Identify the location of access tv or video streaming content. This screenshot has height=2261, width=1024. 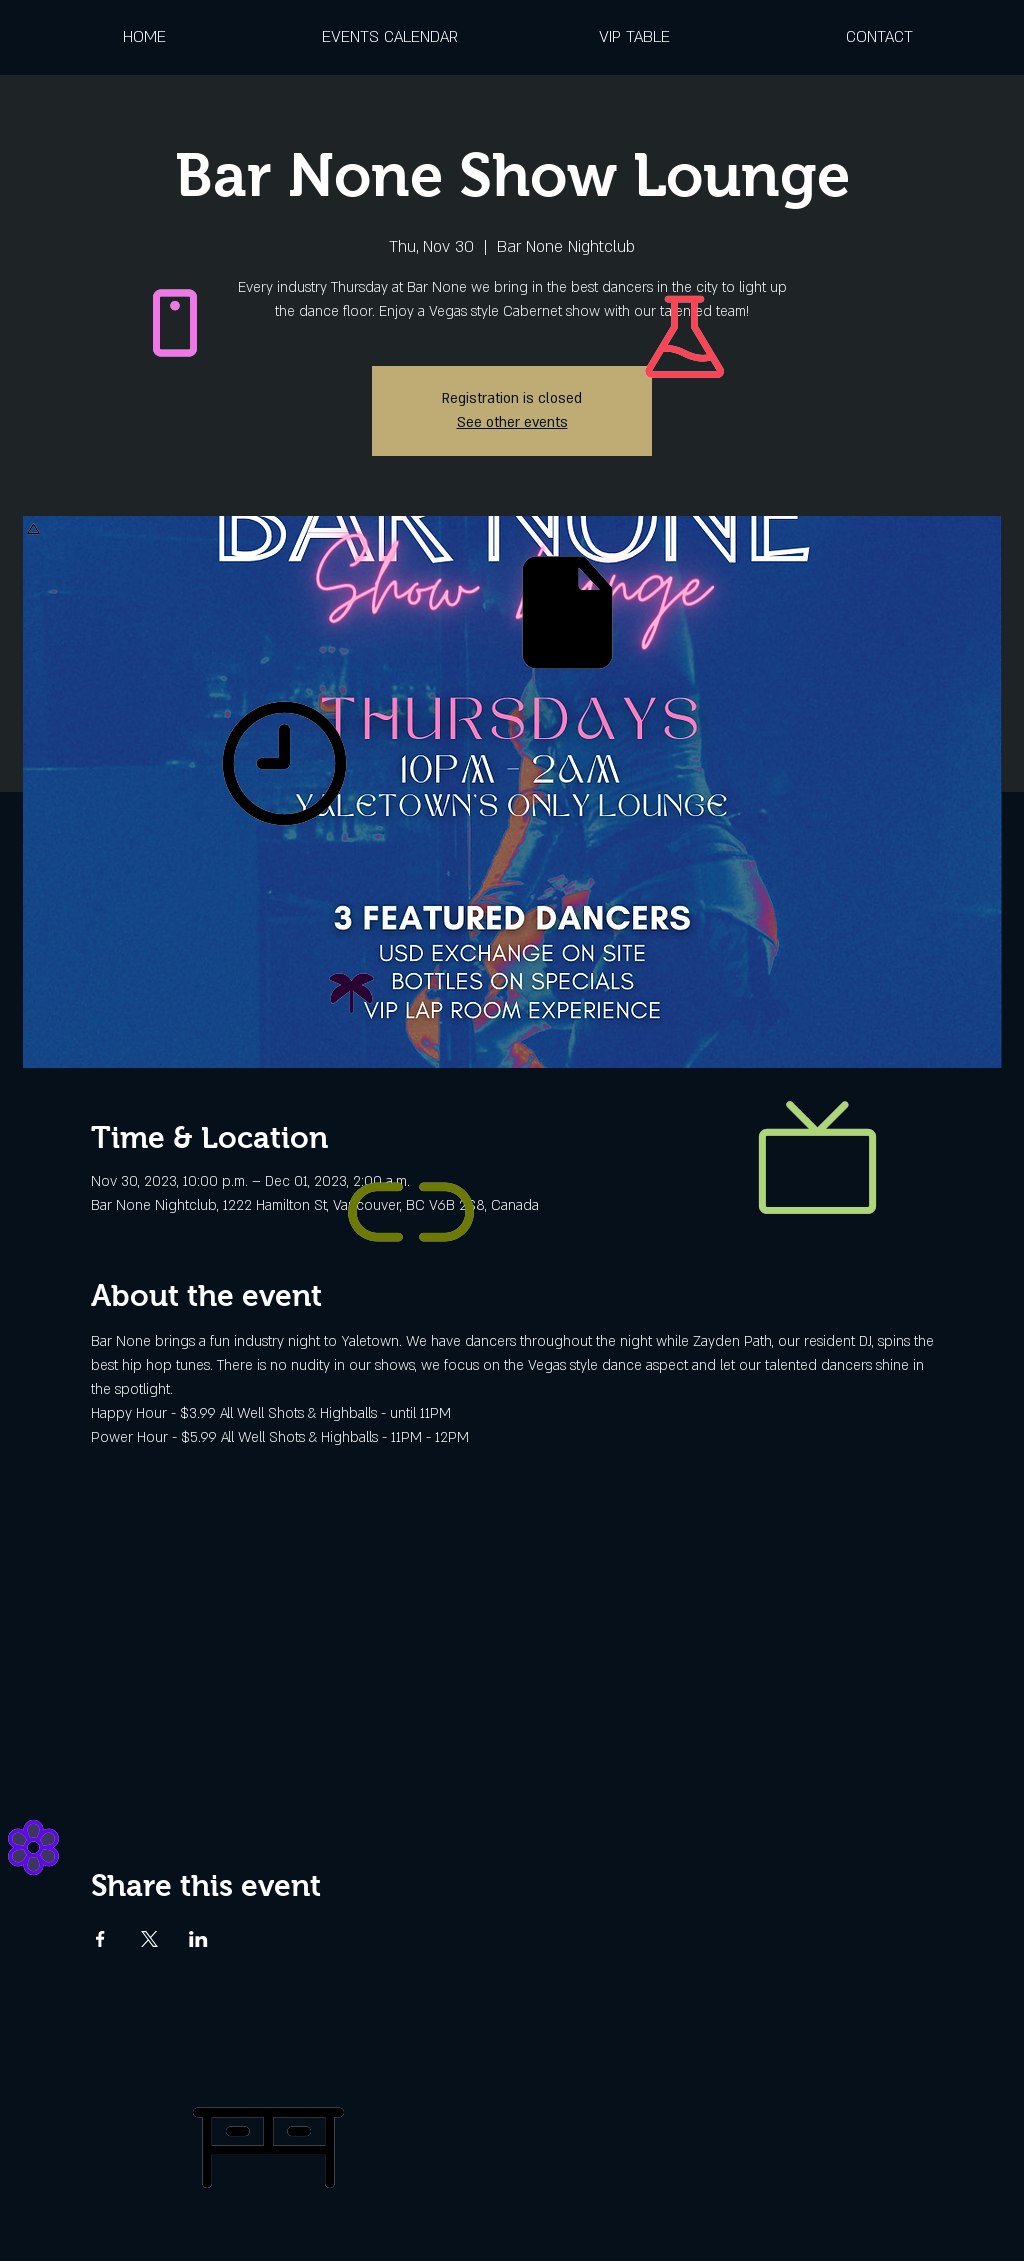
(817, 1164).